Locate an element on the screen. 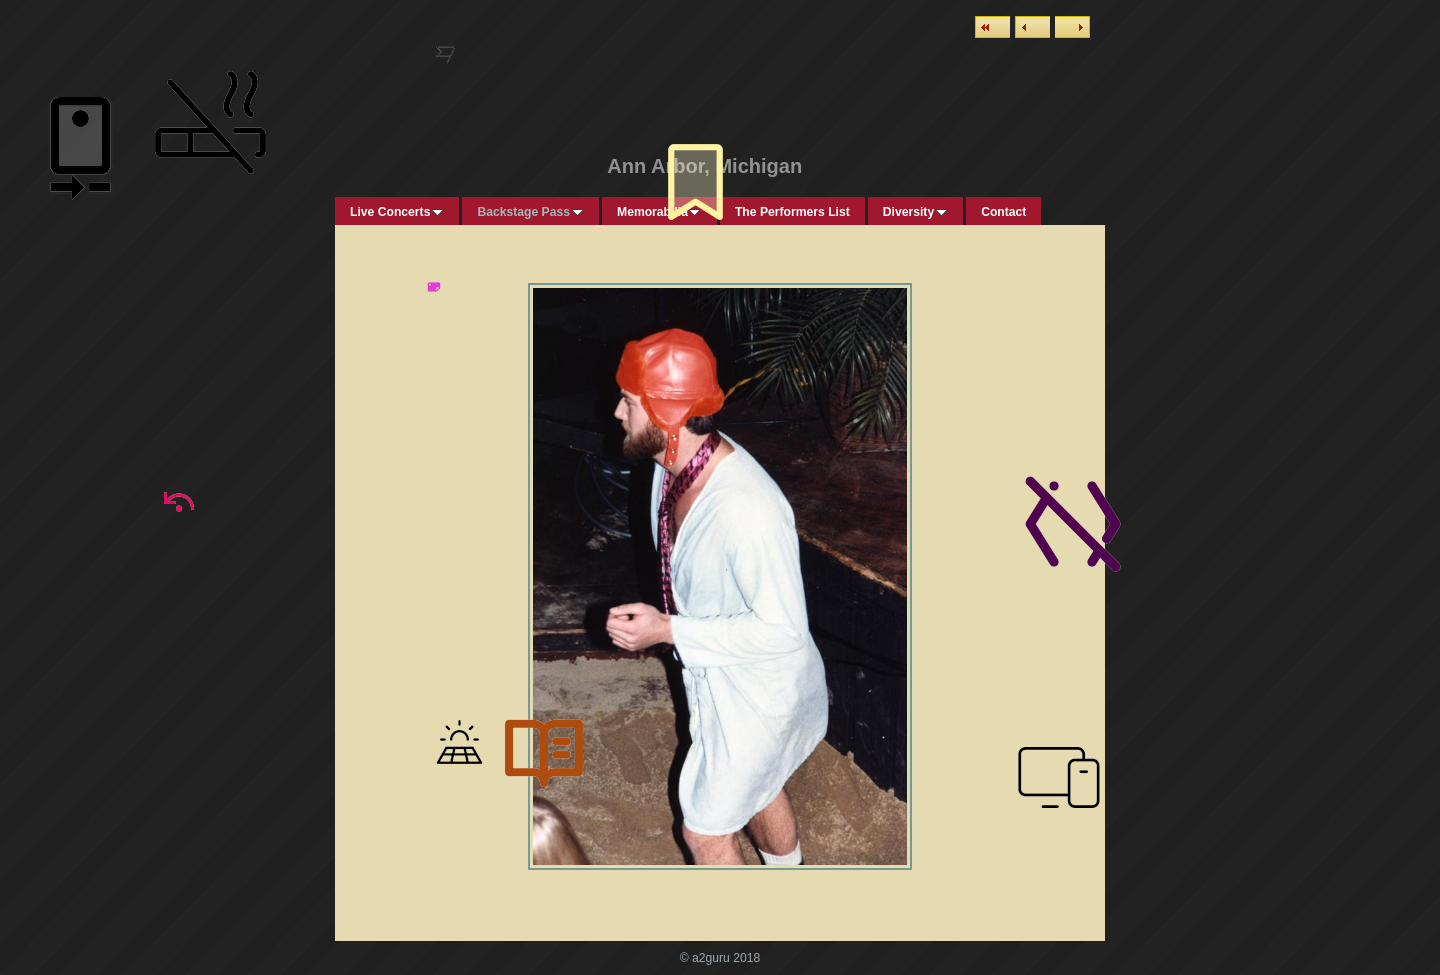 The image size is (1440, 975). manage connected devices is located at coordinates (1057, 777).